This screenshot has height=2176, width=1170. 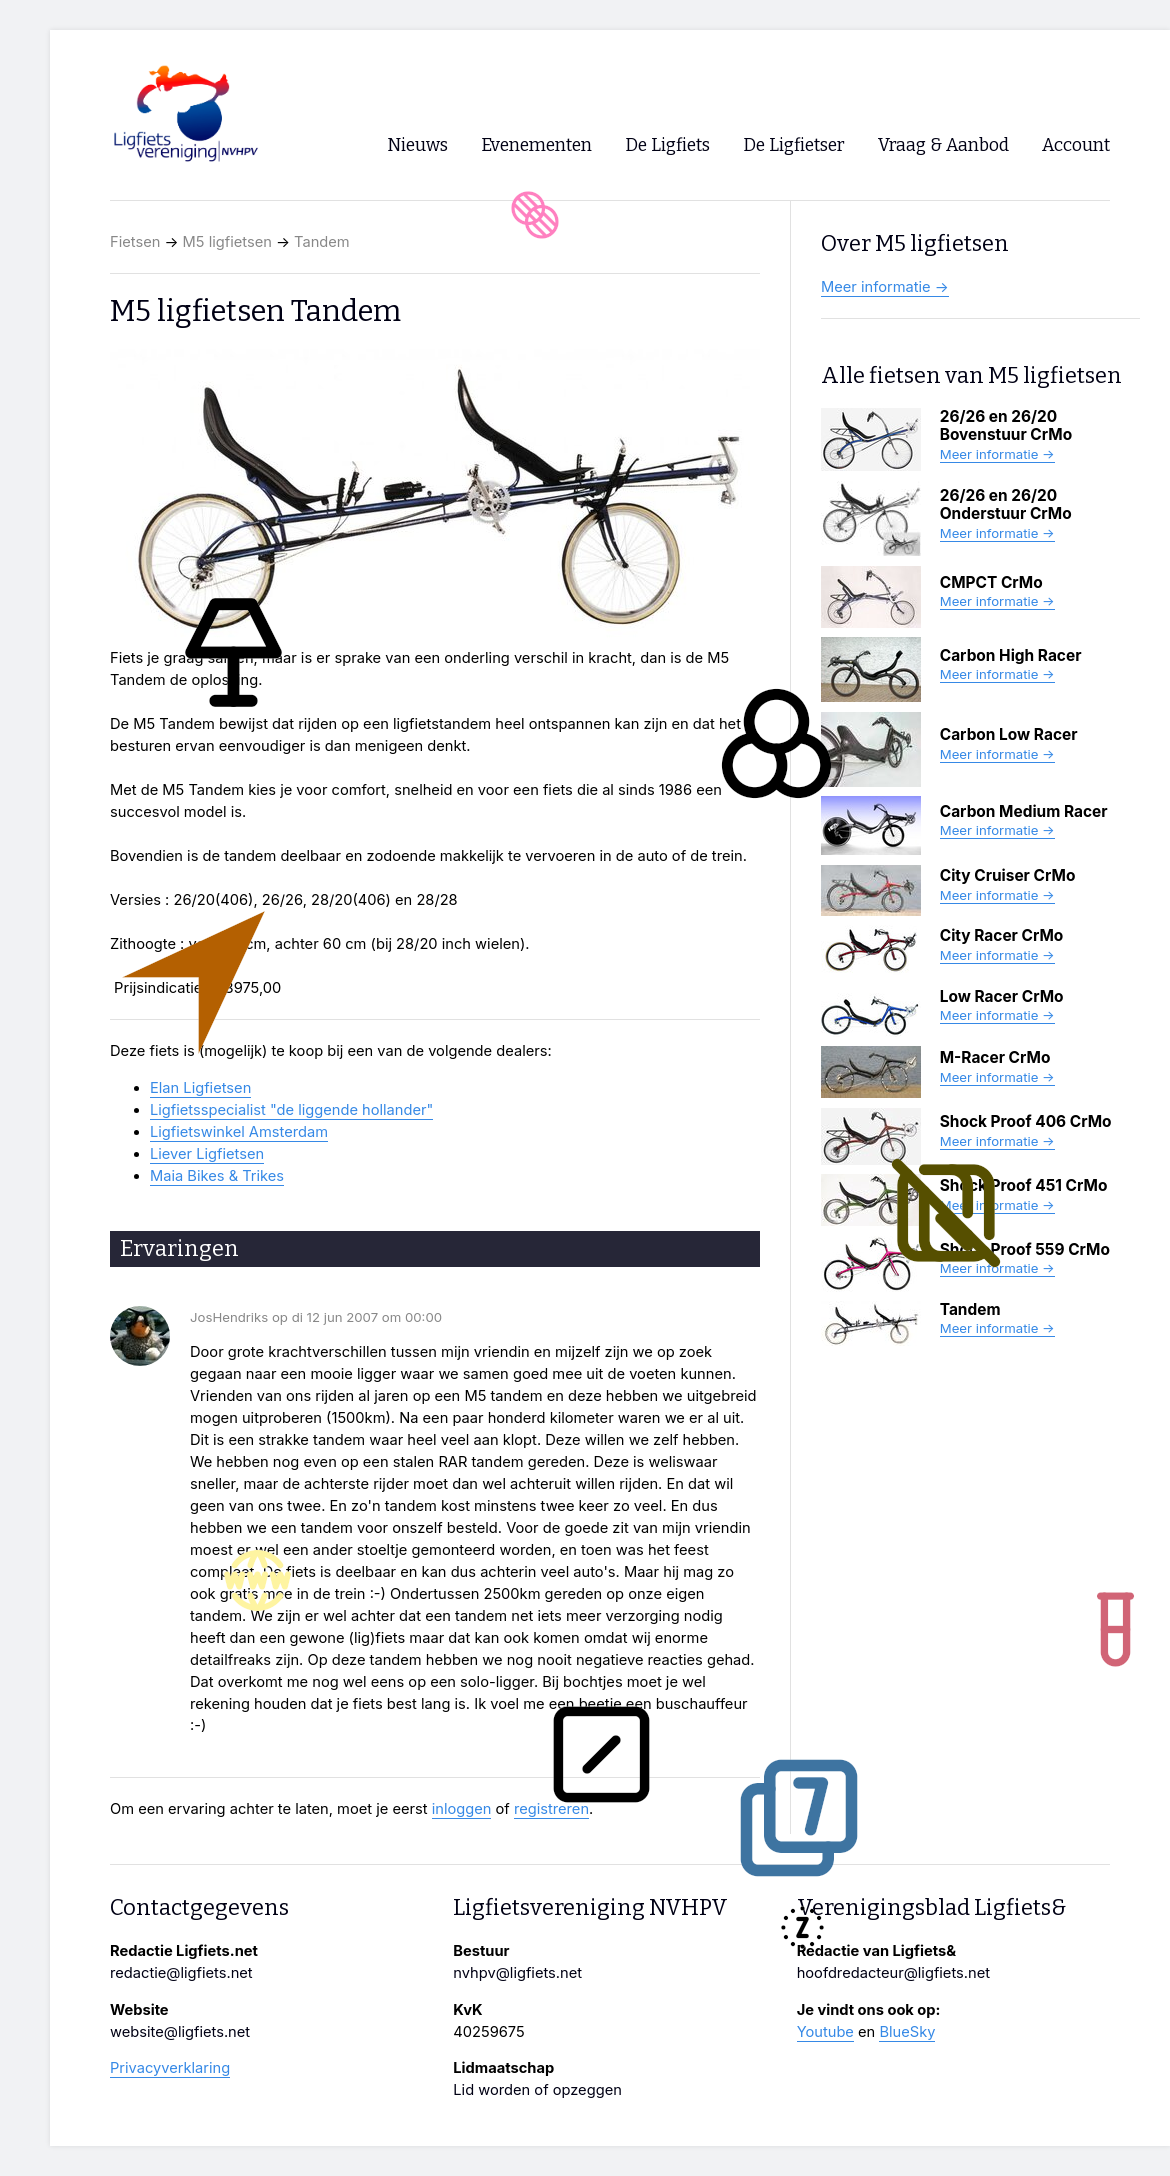 I want to click on toggle lamp or lighting on/off, so click(x=233, y=652).